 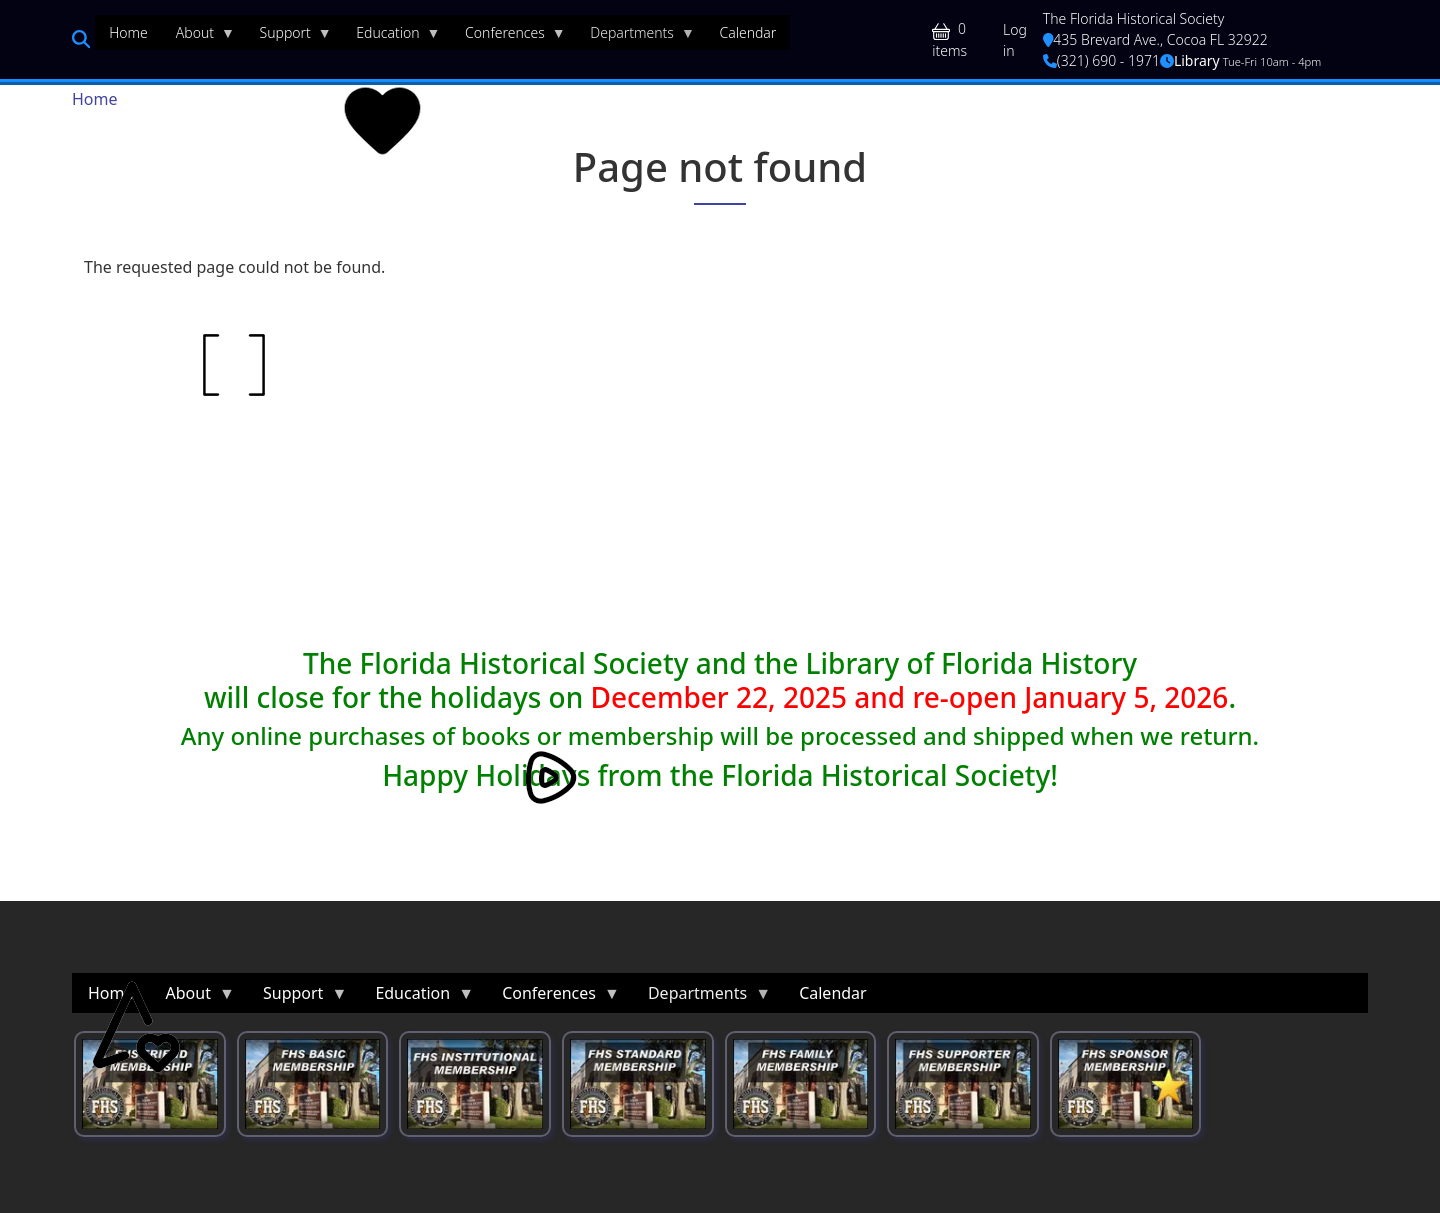 I want to click on navigate to a favorite or saved location, so click(x=132, y=1025).